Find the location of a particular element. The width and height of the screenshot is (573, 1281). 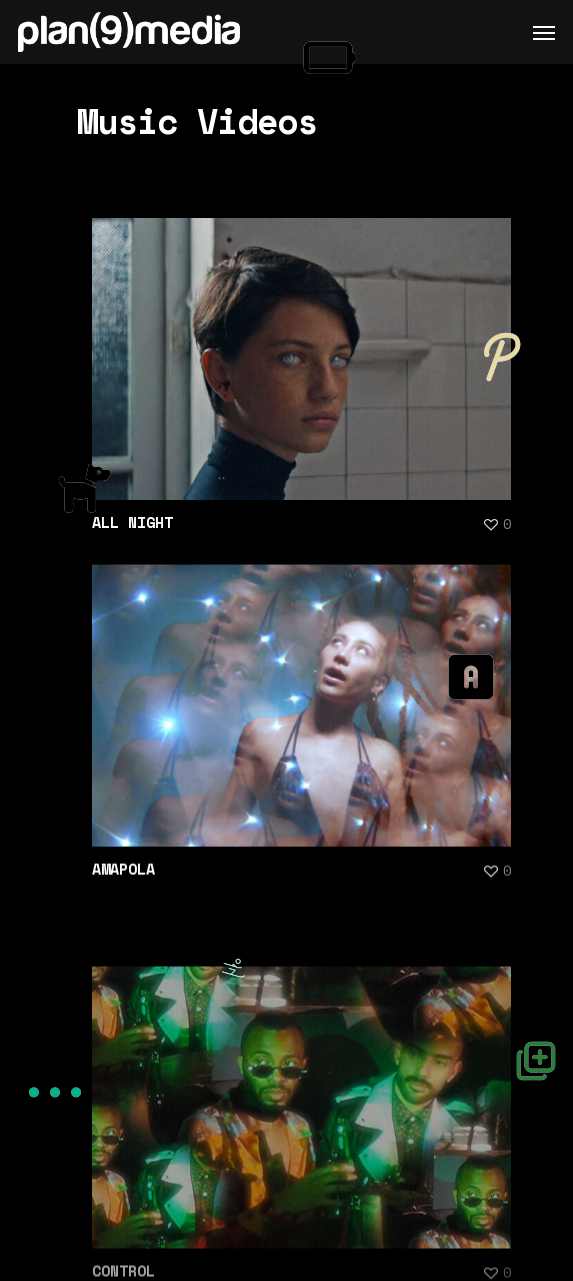

pushover notification service logo is located at coordinates (501, 357).